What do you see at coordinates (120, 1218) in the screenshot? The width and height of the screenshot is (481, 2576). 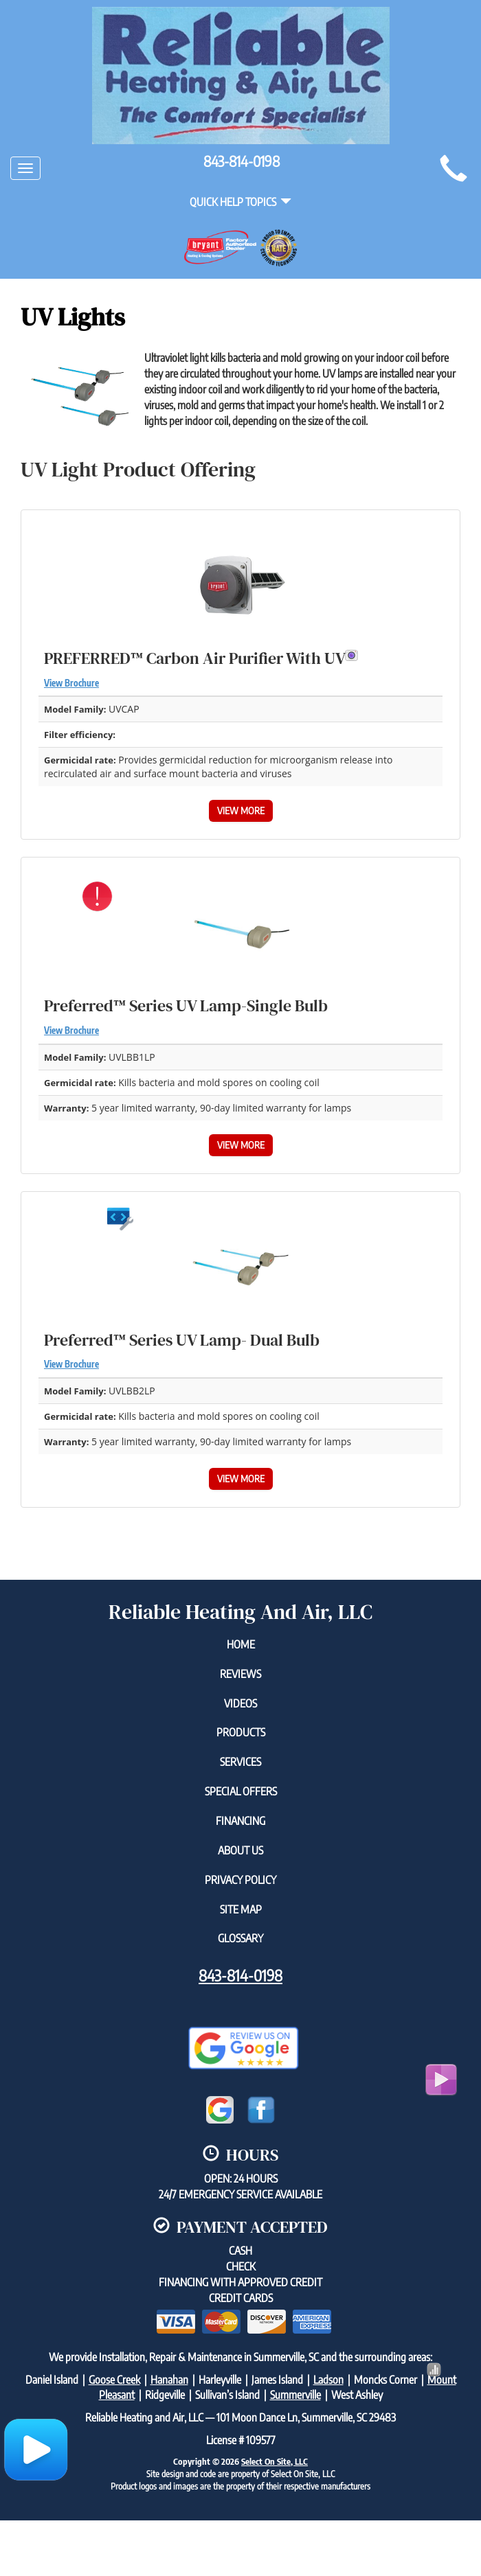 I see `open remote tools application` at bounding box center [120, 1218].